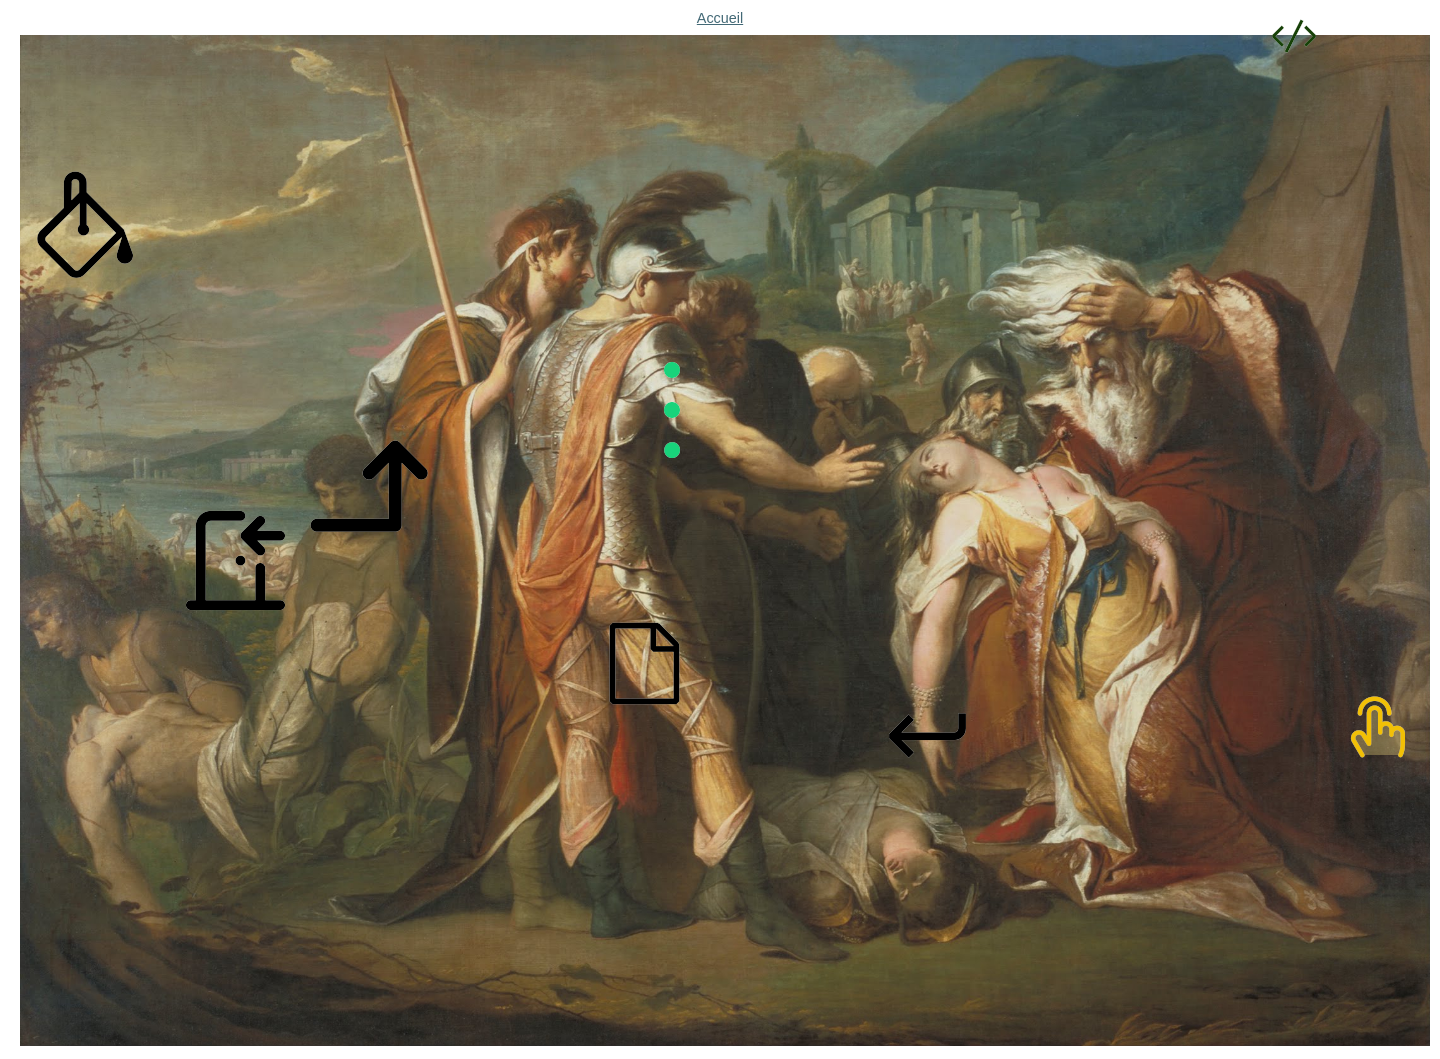 Image resolution: width=1440 pixels, height=1059 pixels. Describe the element at coordinates (83, 225) in the screenshot. I see `change theme or color settings` at that location.